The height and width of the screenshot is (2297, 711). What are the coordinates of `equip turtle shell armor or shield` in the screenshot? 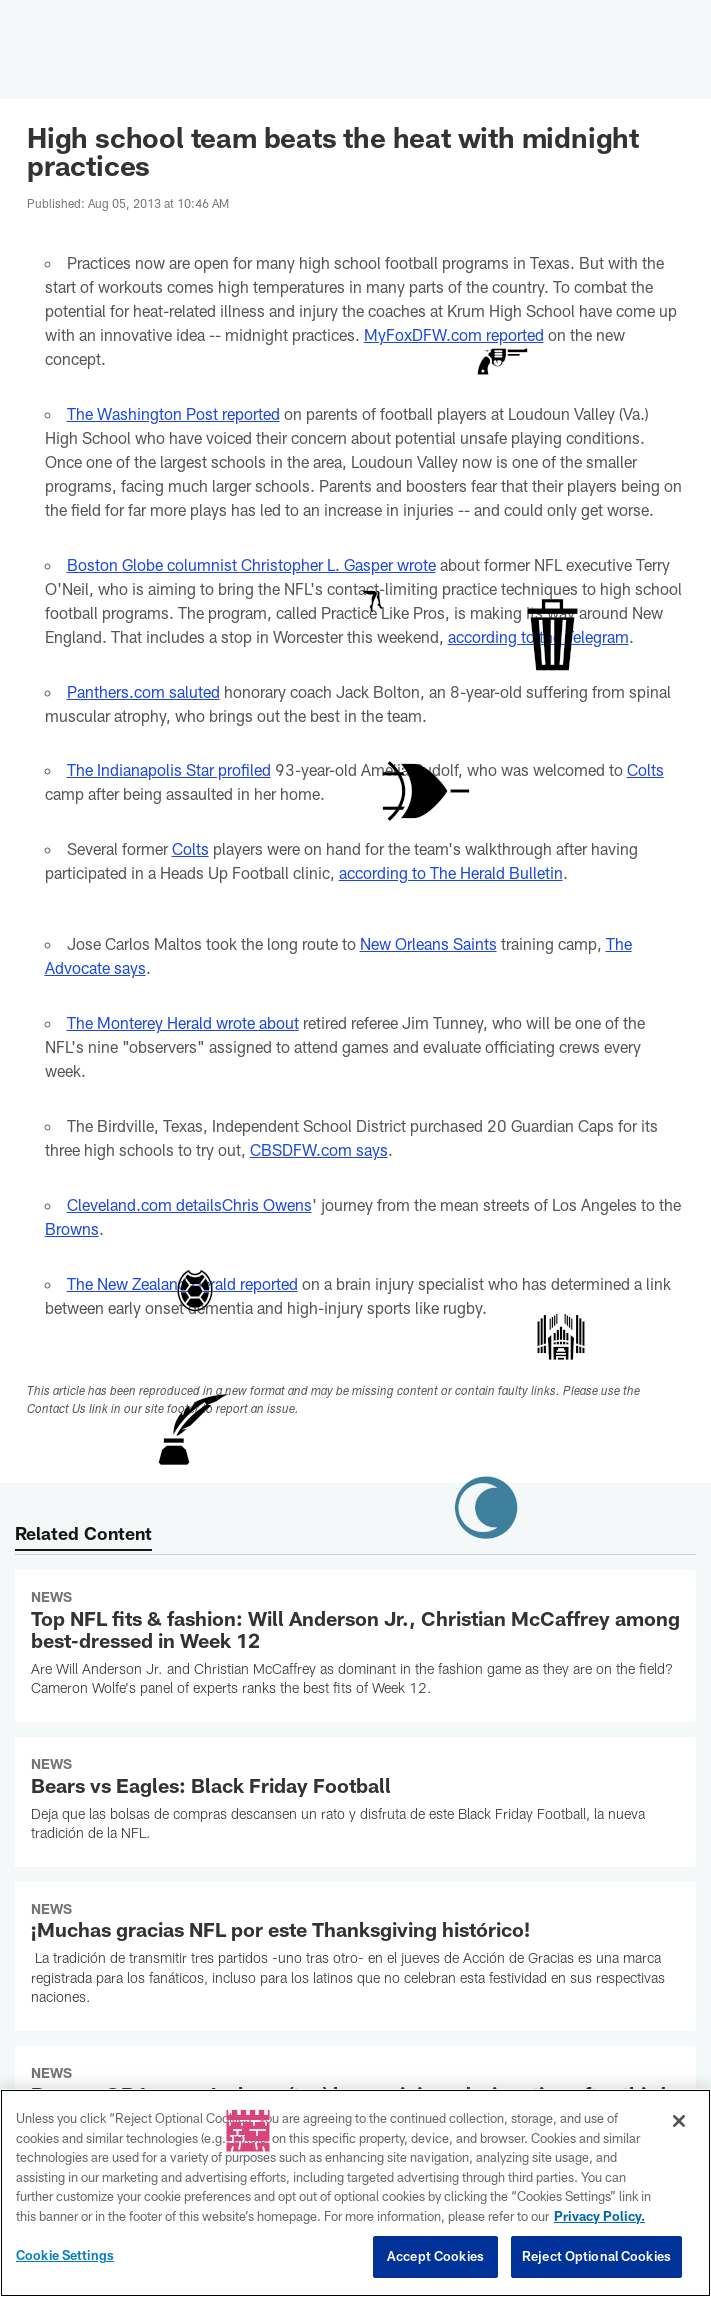 It's located at (194, 1290).